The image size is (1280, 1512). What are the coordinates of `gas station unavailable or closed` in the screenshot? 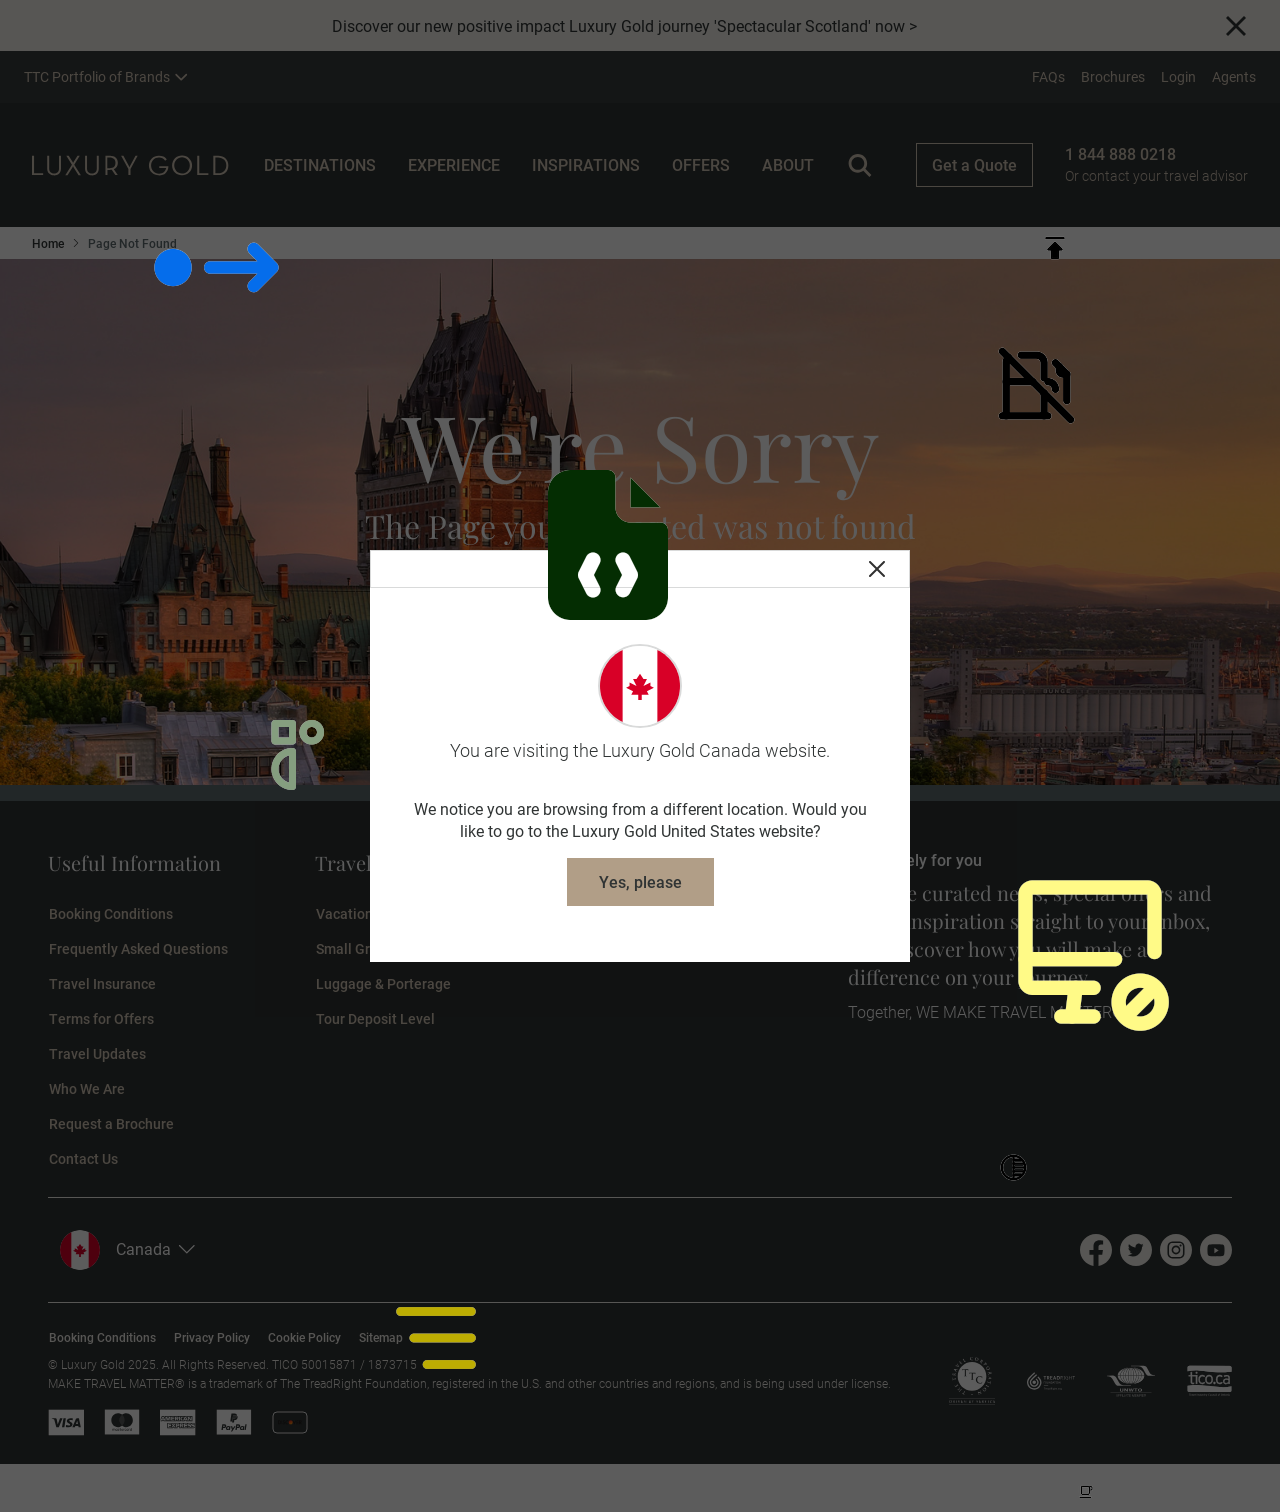 It's located at (1036, 385).